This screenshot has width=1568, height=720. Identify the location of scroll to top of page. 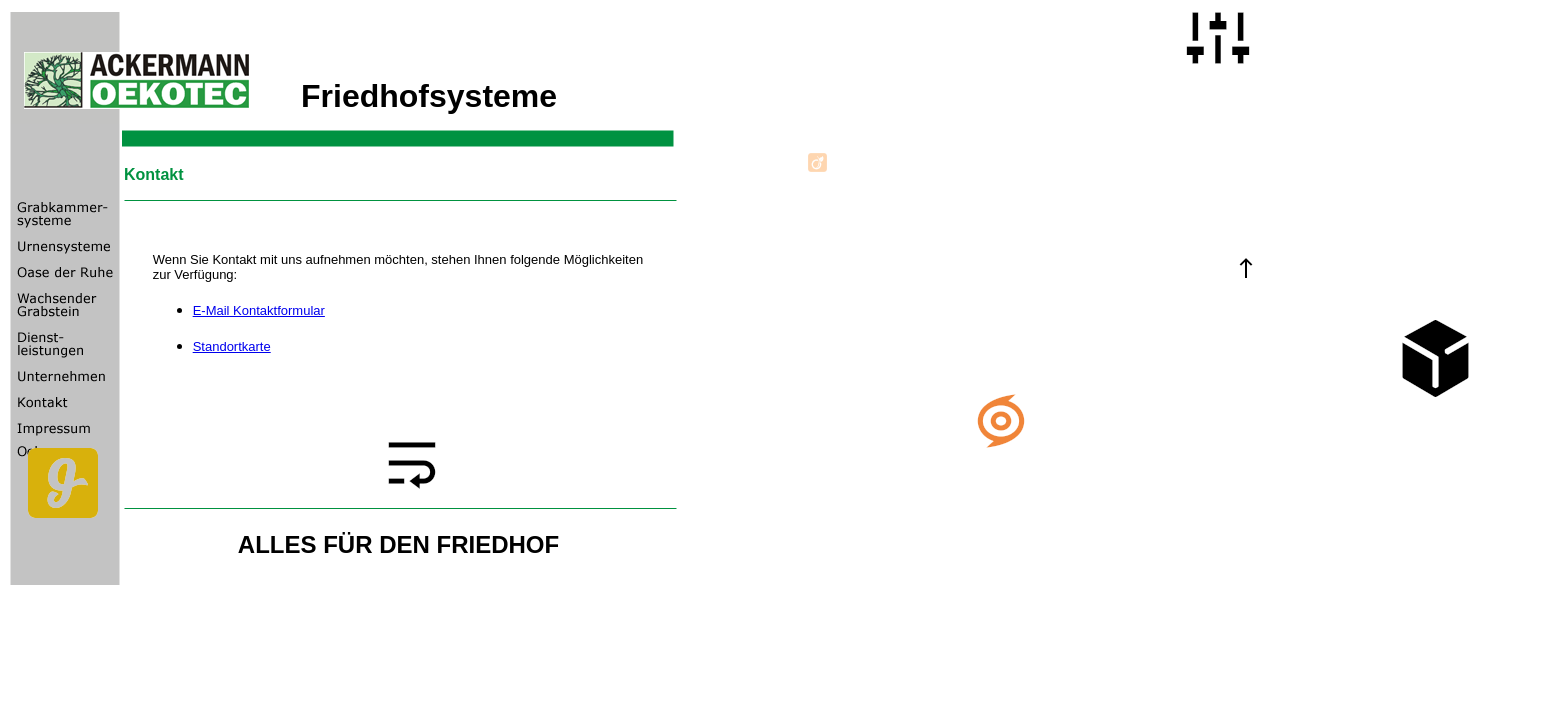
(1246, 268).